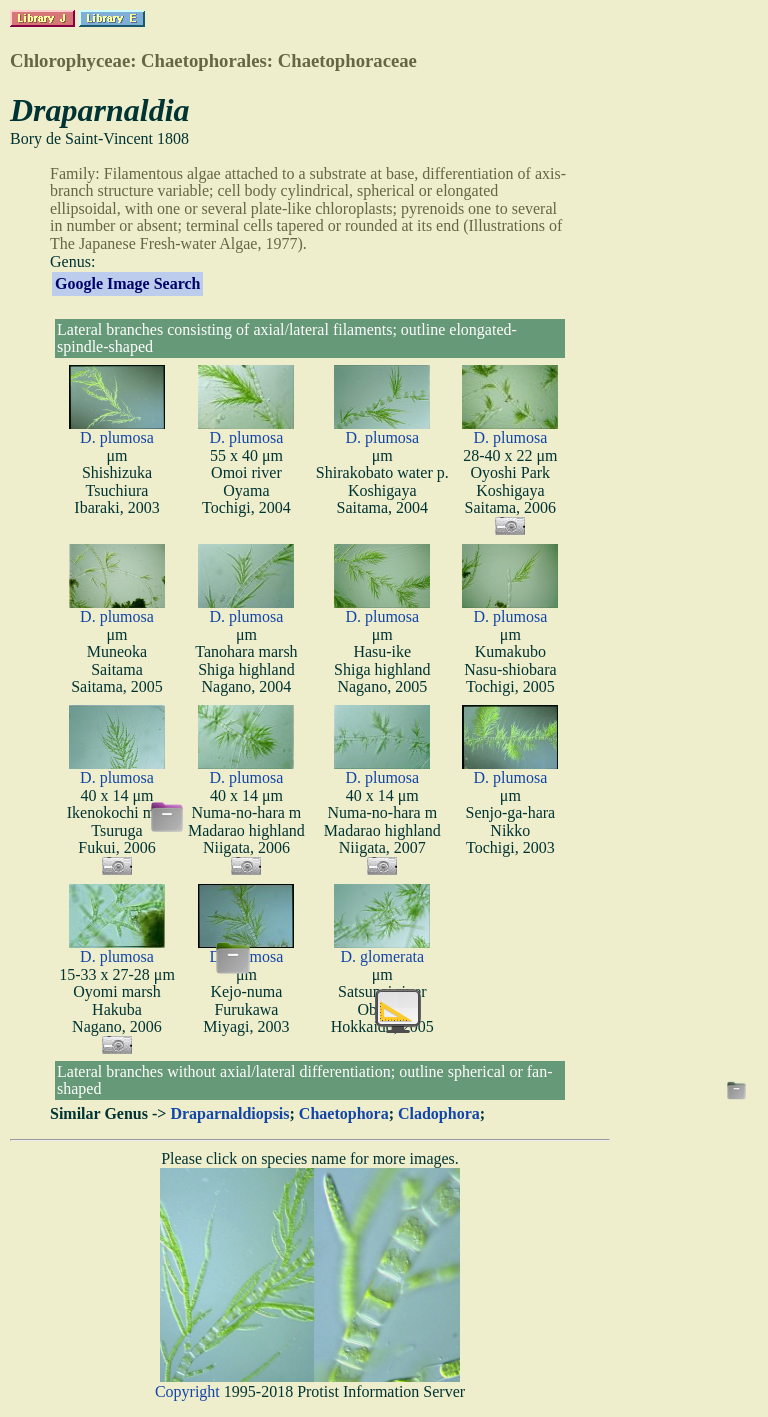 The image size is (768, 1417). What do you see at coordinates (398, 1011) in the screenshot?
I see `access display settings and screen configuration` at bounding box center [398, 1011].